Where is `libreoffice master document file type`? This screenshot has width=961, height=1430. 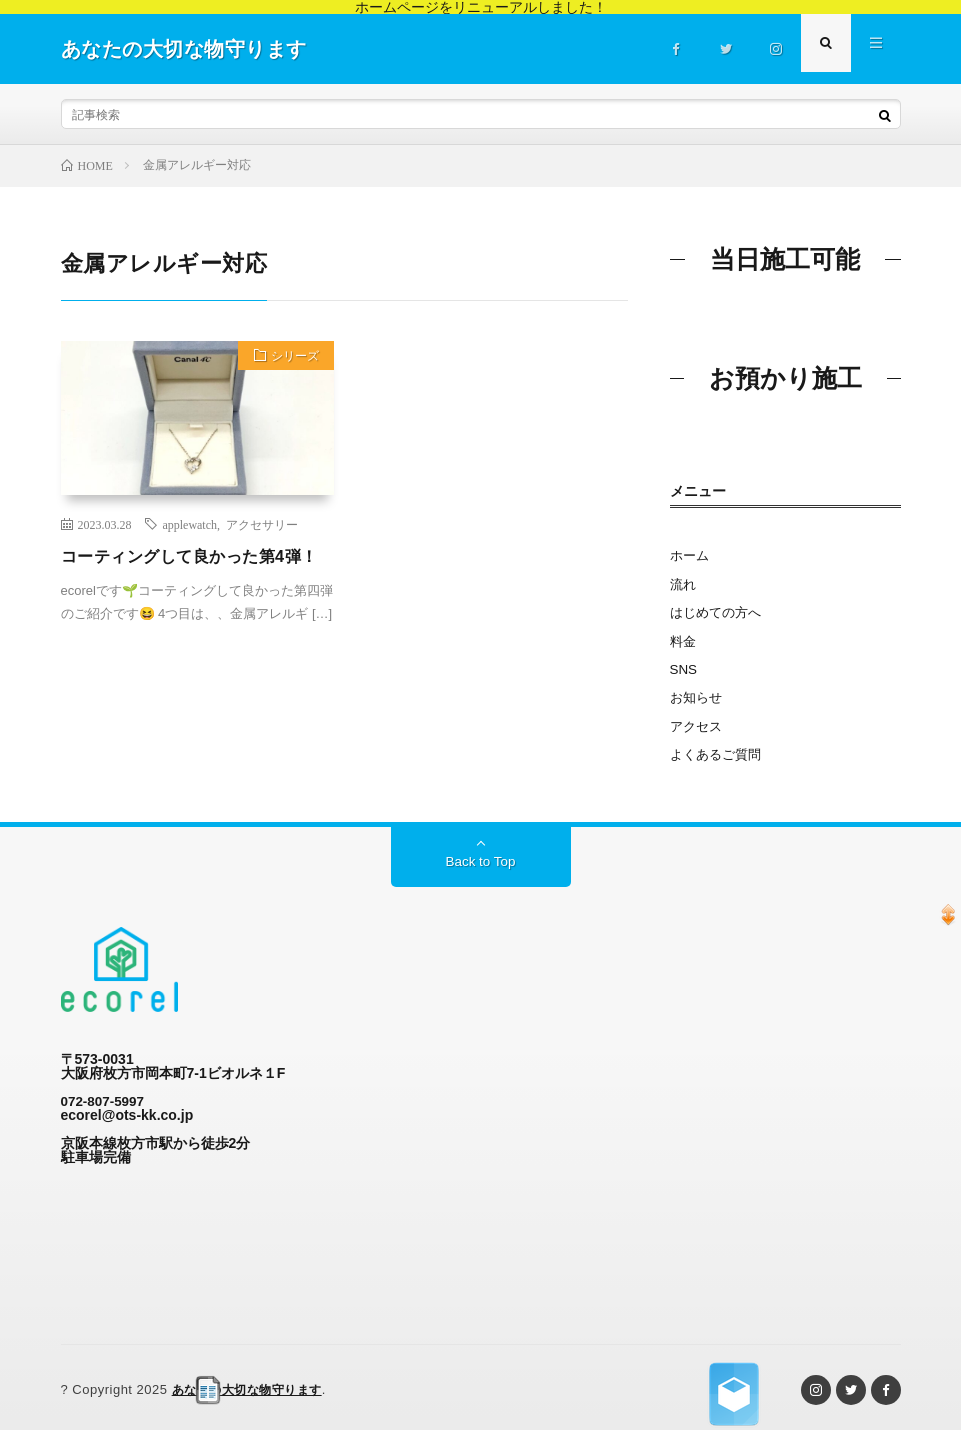 libreoffice master document file type is located at coordinates (208, 1390).